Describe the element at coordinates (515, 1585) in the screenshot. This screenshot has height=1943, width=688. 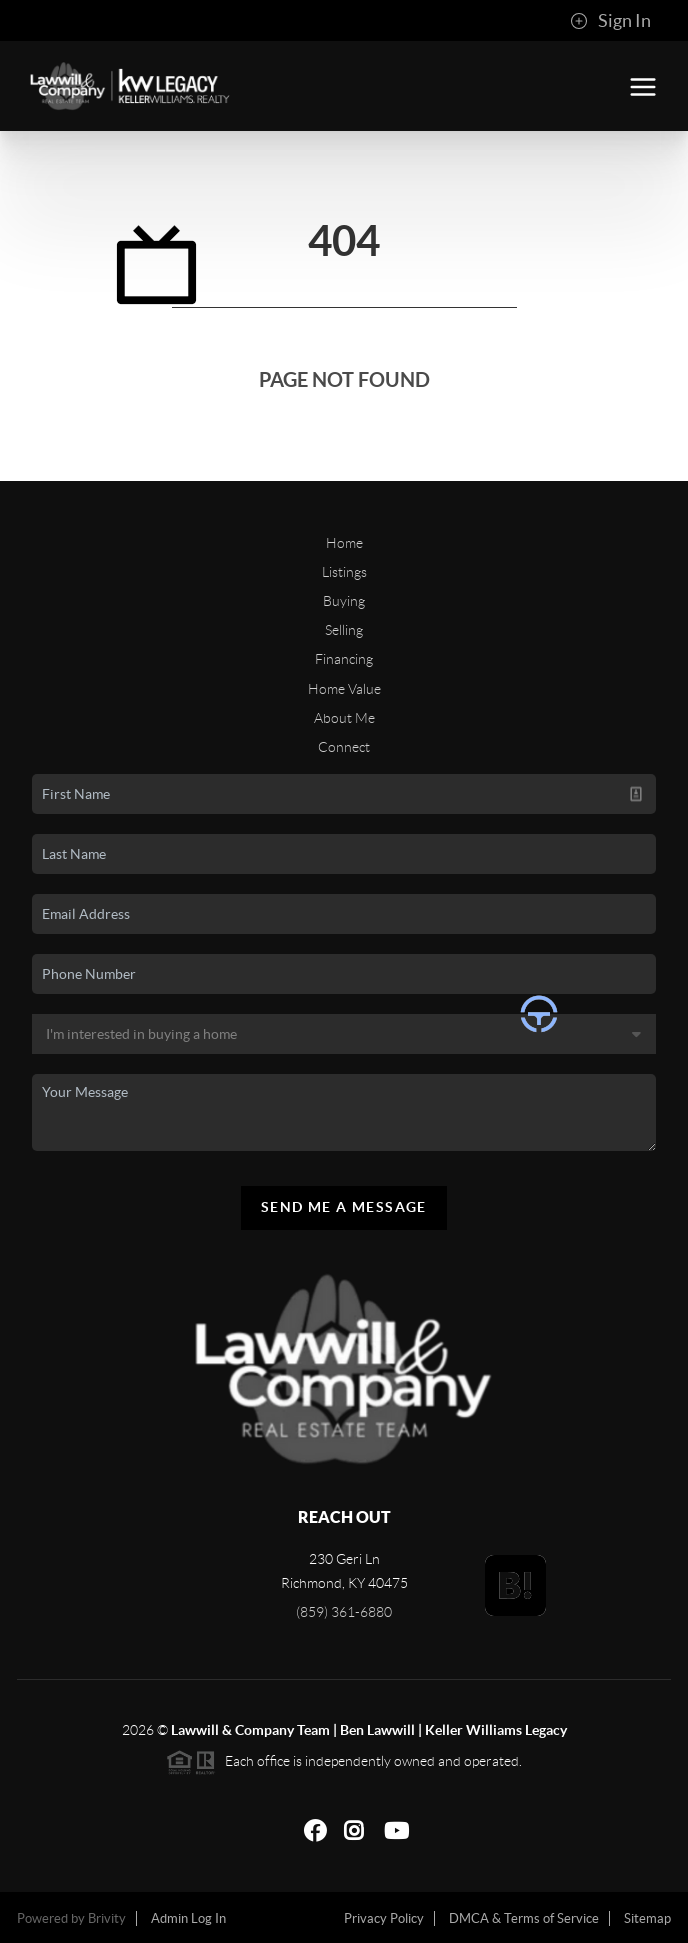
I see `open hatena bookmark app` at that location.